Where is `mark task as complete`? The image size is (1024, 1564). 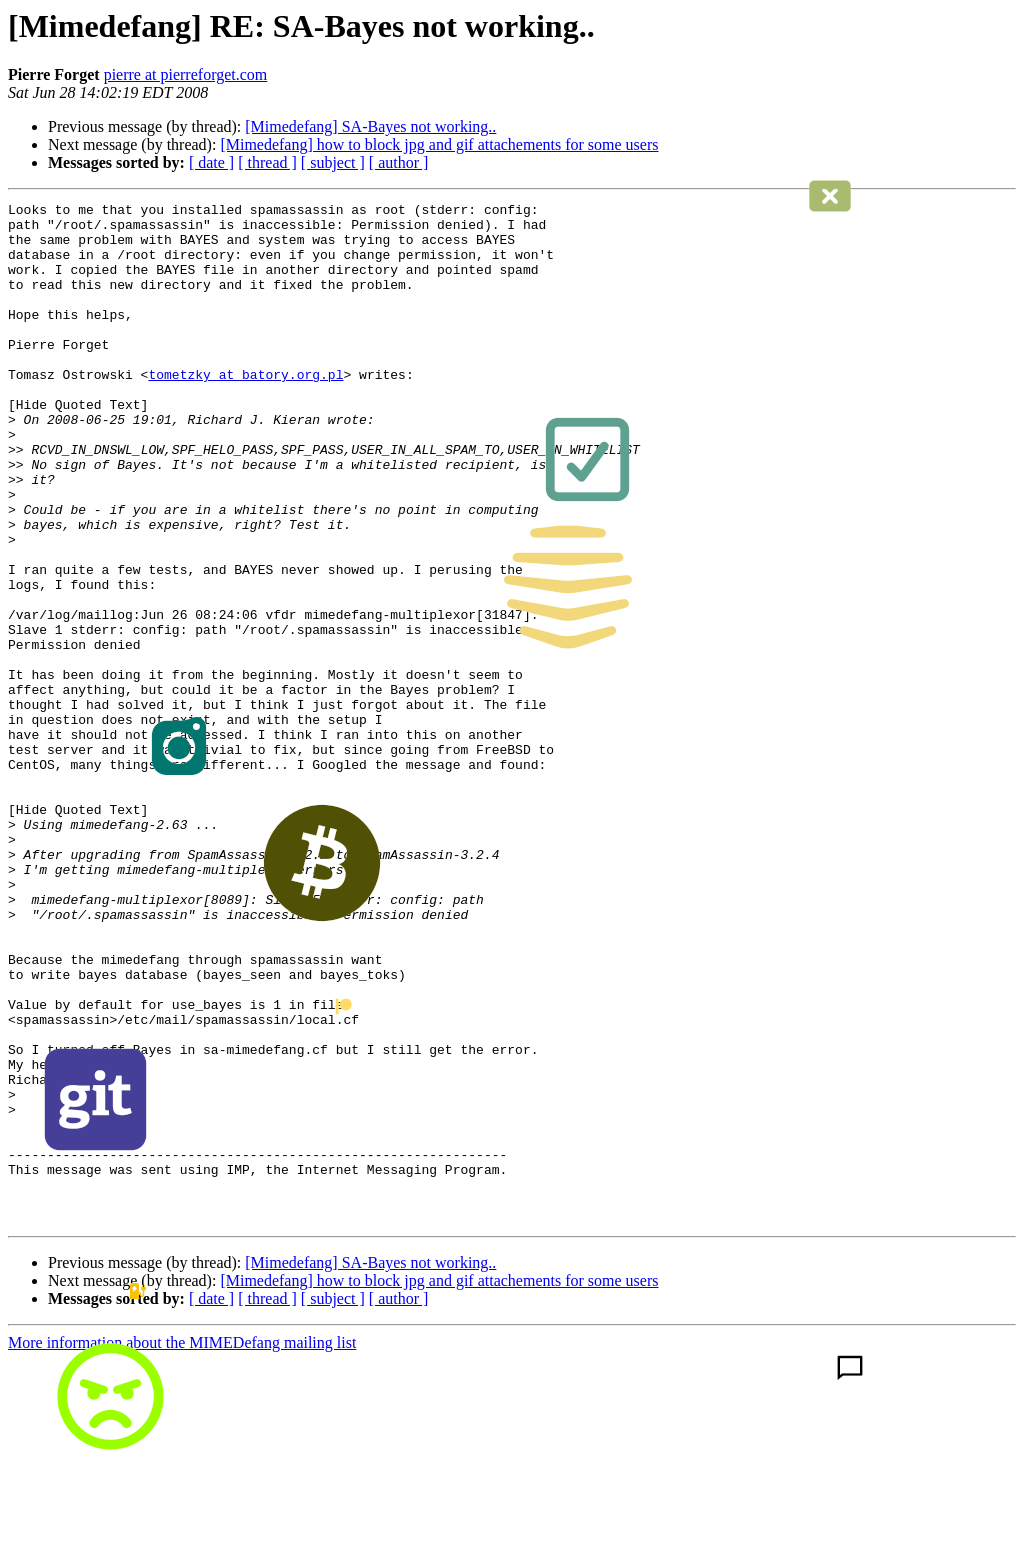
mark task as complete is located at coordinates (587, 459).